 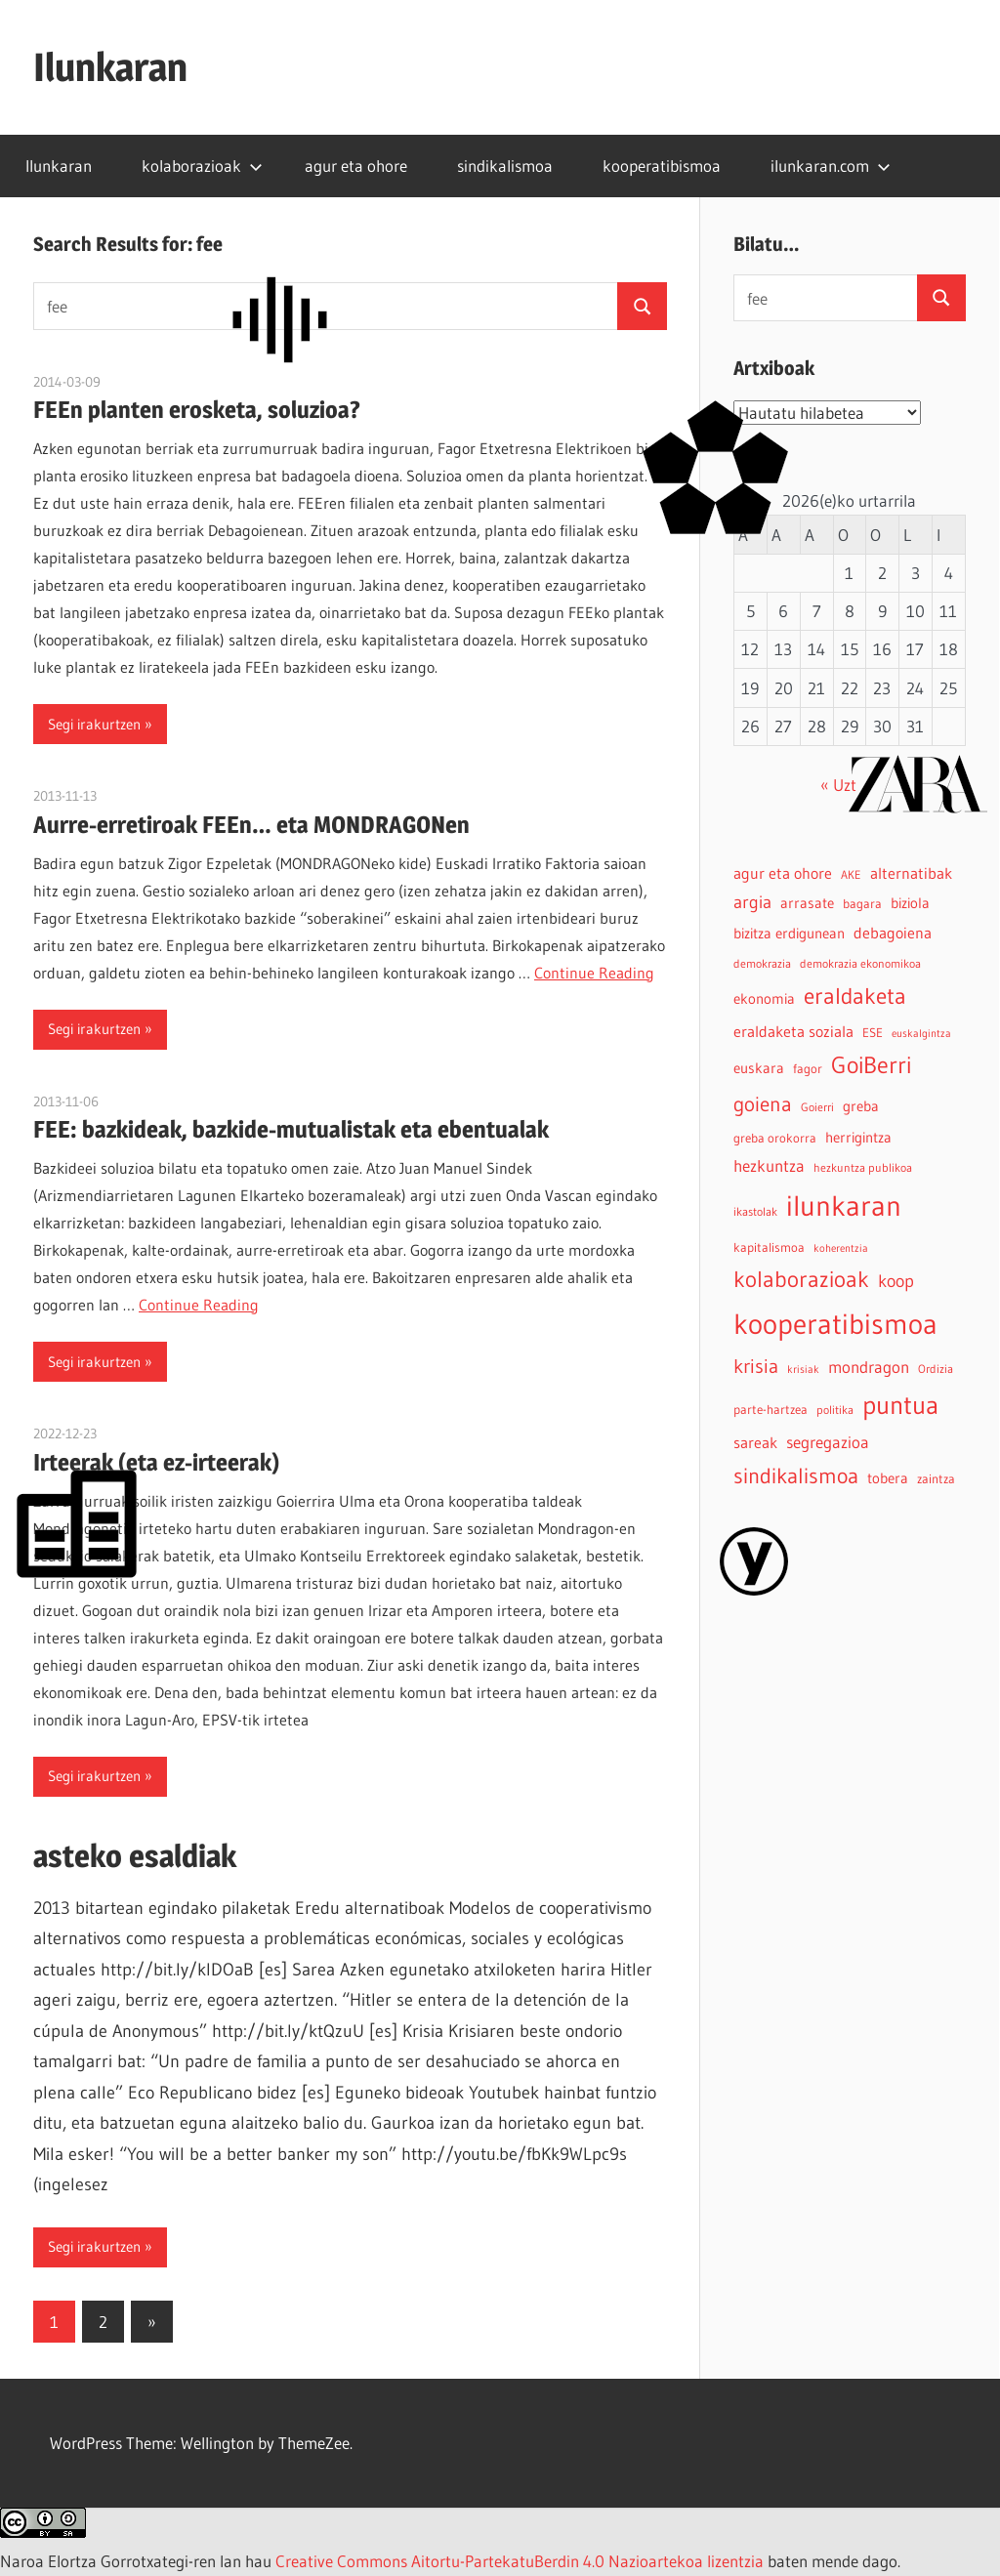 I want to click on access database or data storage, so click(x=76, y=1523).